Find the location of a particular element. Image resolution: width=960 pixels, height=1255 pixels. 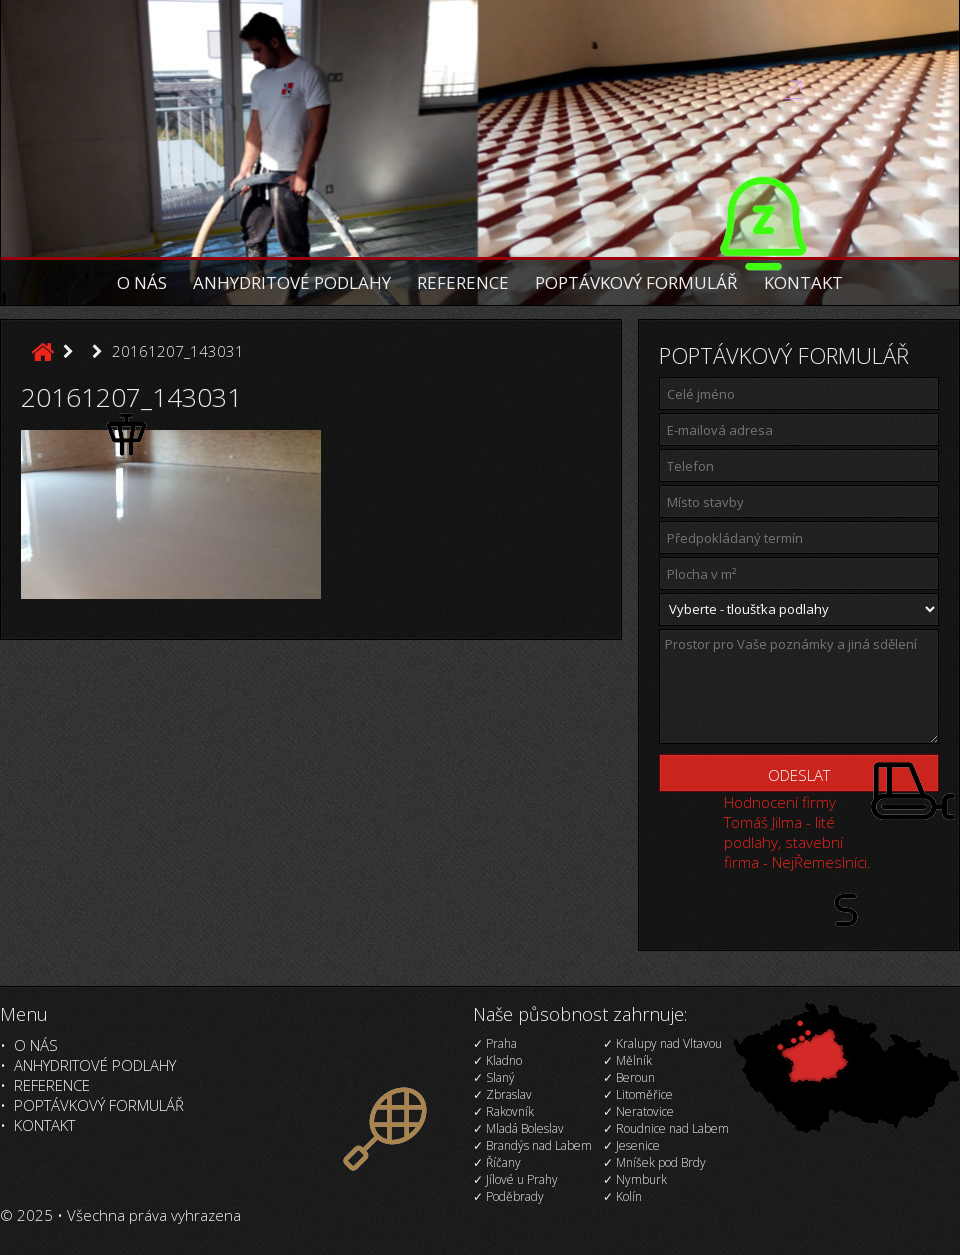

construction or building in progress is located at coordinates (913, 791).